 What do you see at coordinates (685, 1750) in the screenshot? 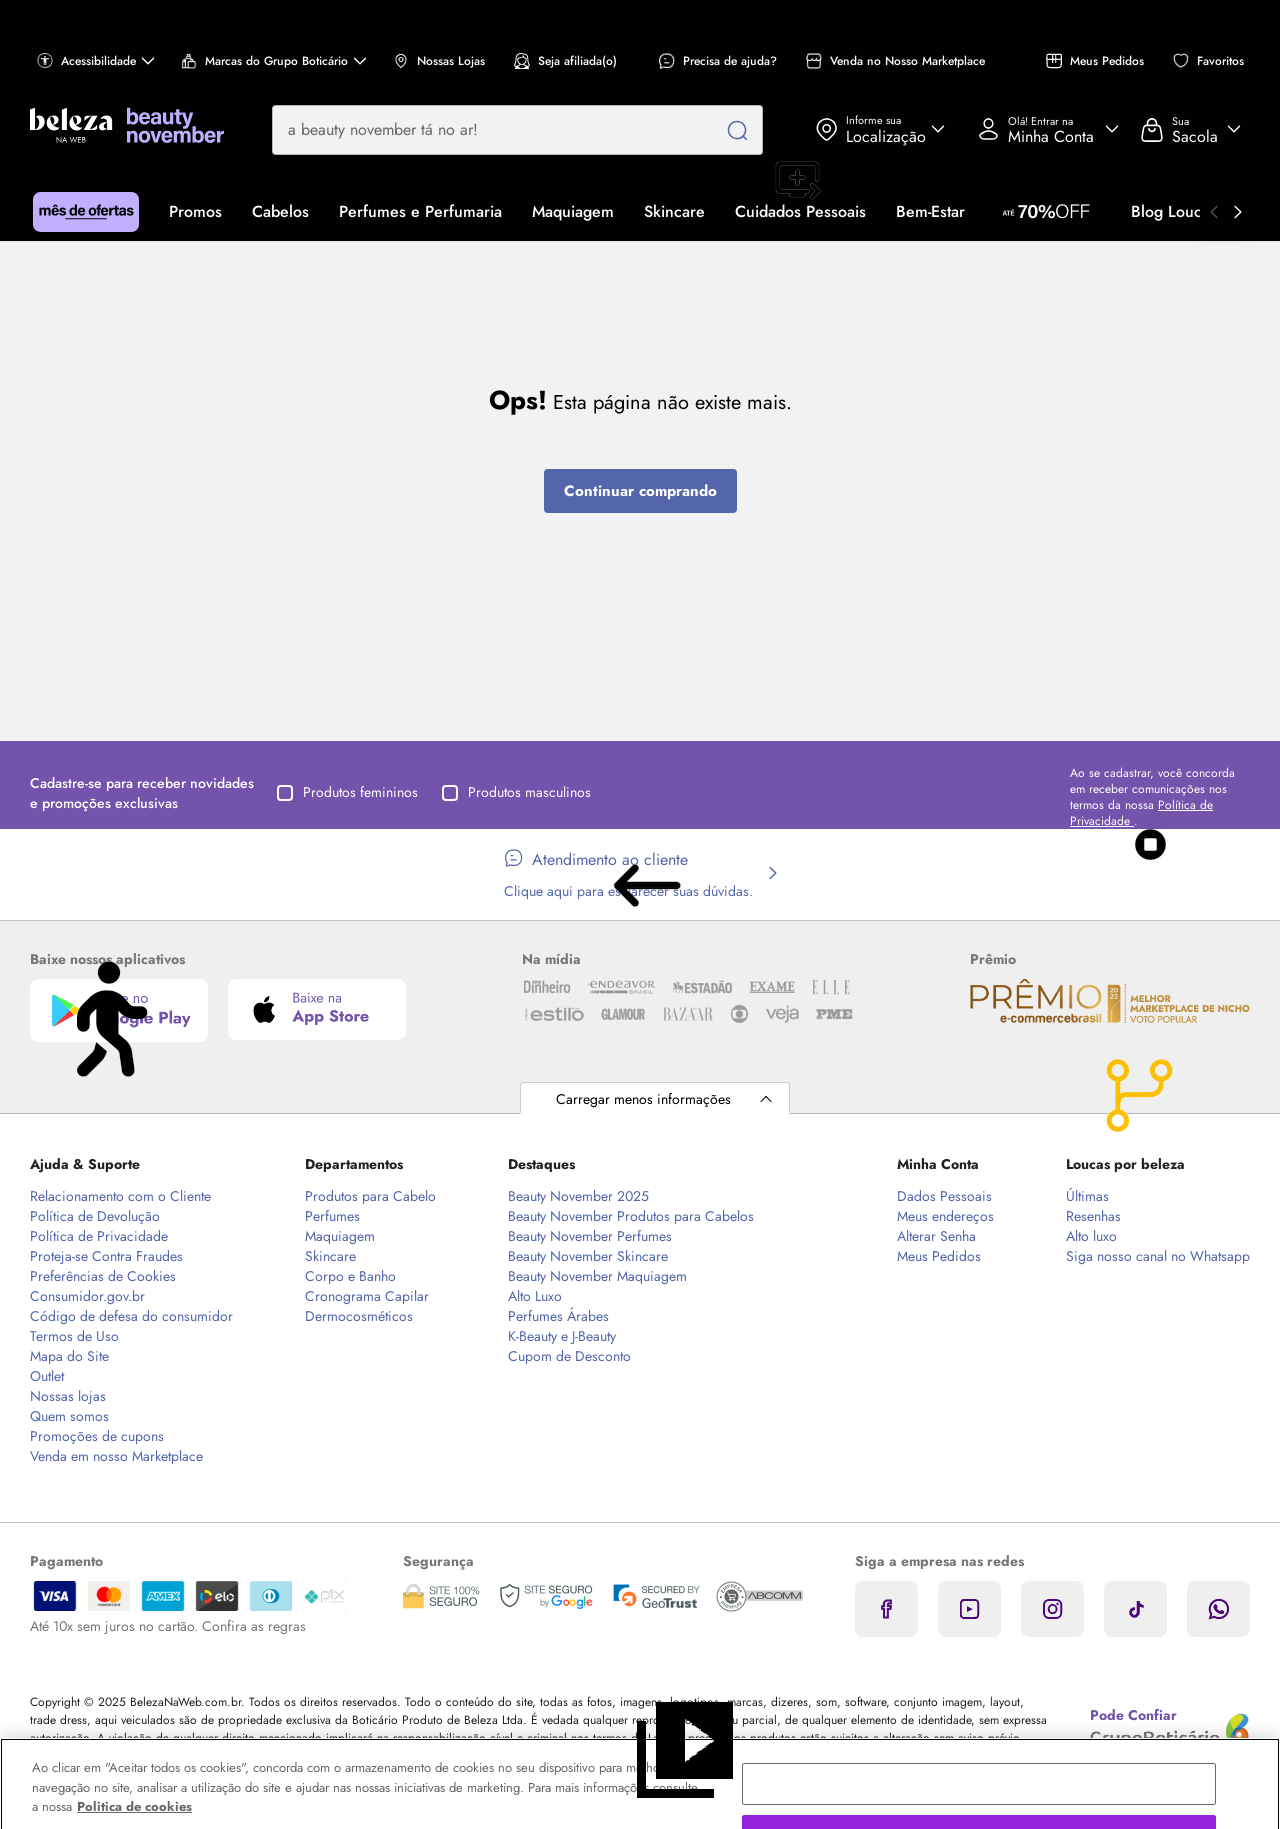
I see `access your video library` at bounding box center [685, 1750].